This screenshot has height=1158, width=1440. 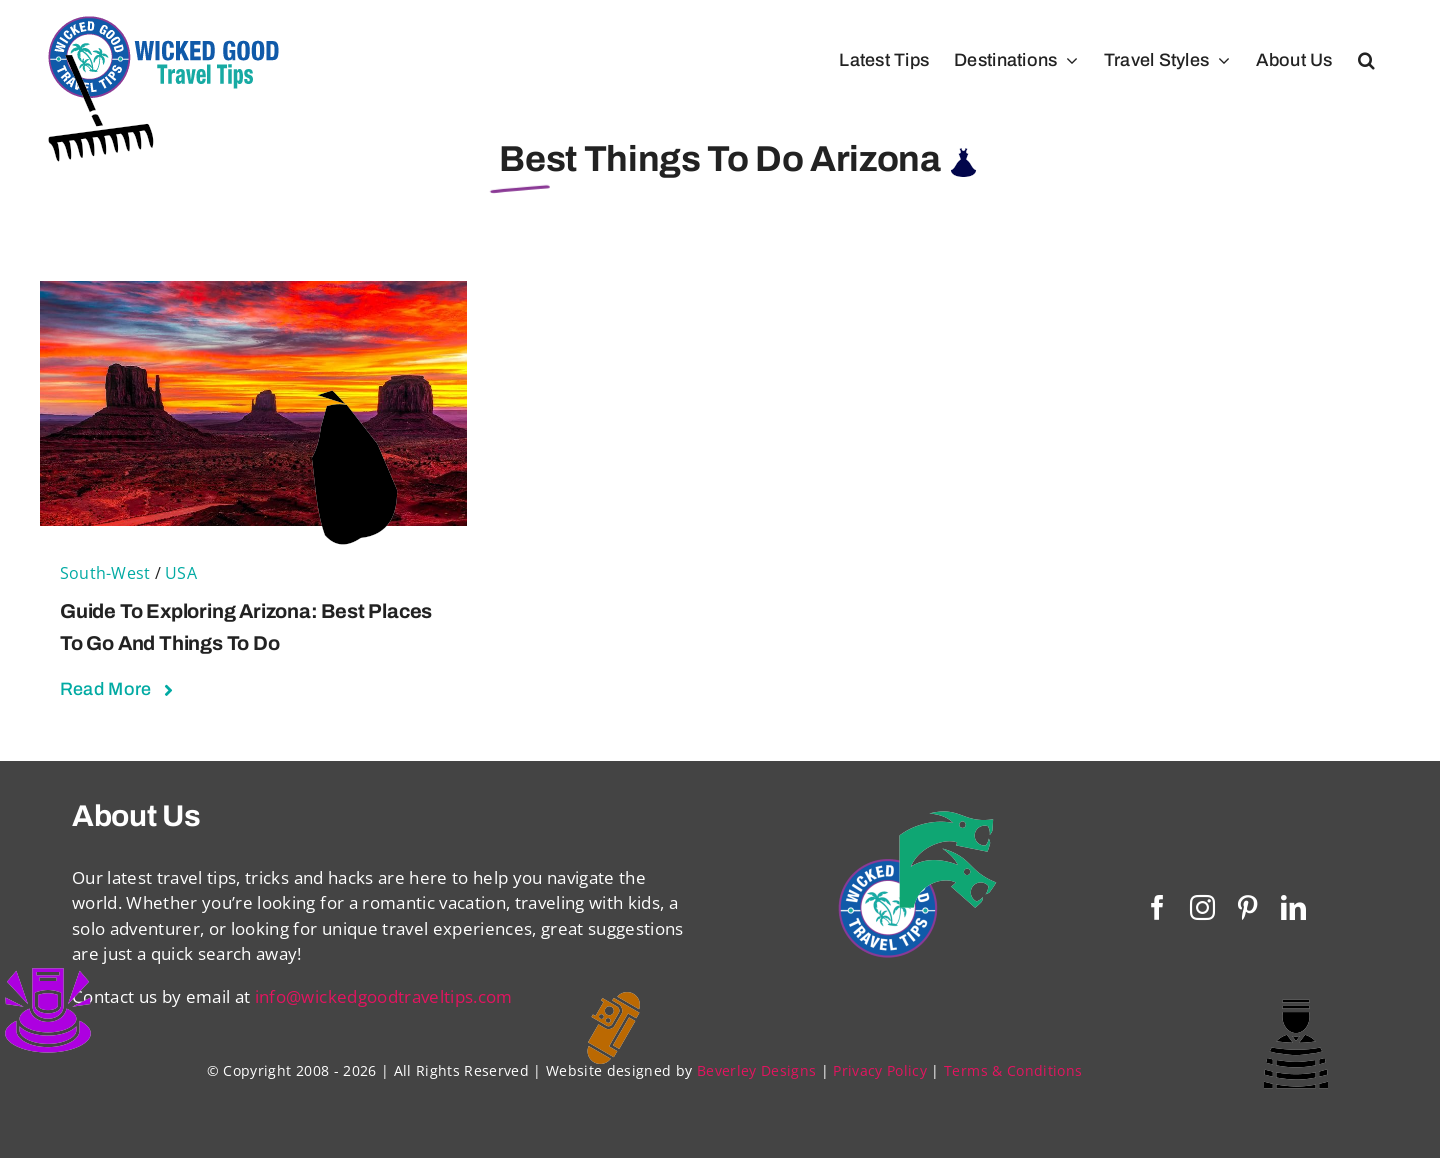 What do you see at coordinates (963, 162) in the screenshot?
I see `select a dress or clothing item` at bounding box center [963, 162].